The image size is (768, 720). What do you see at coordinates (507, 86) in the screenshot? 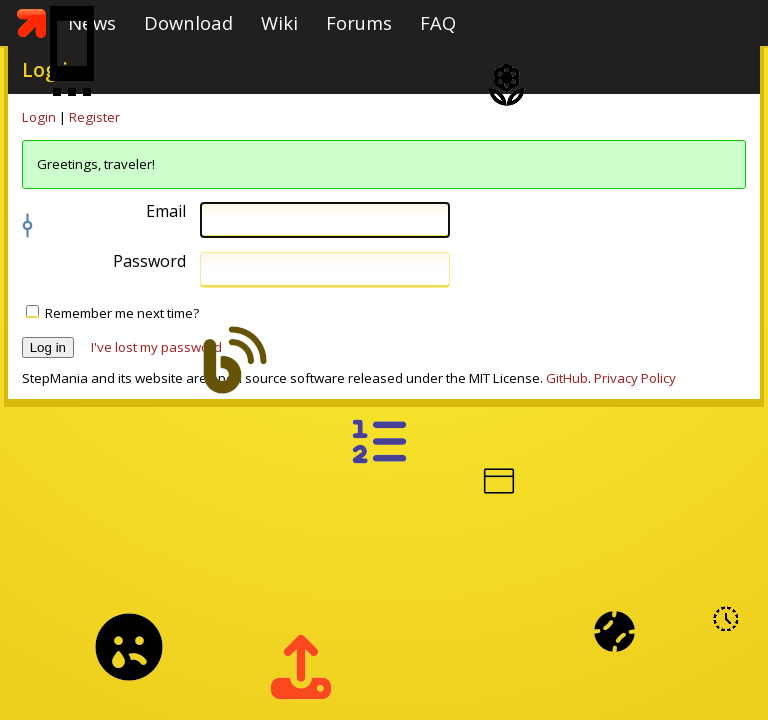
I see `find nearby florists or flower shops` at bounding box center [507, 86].